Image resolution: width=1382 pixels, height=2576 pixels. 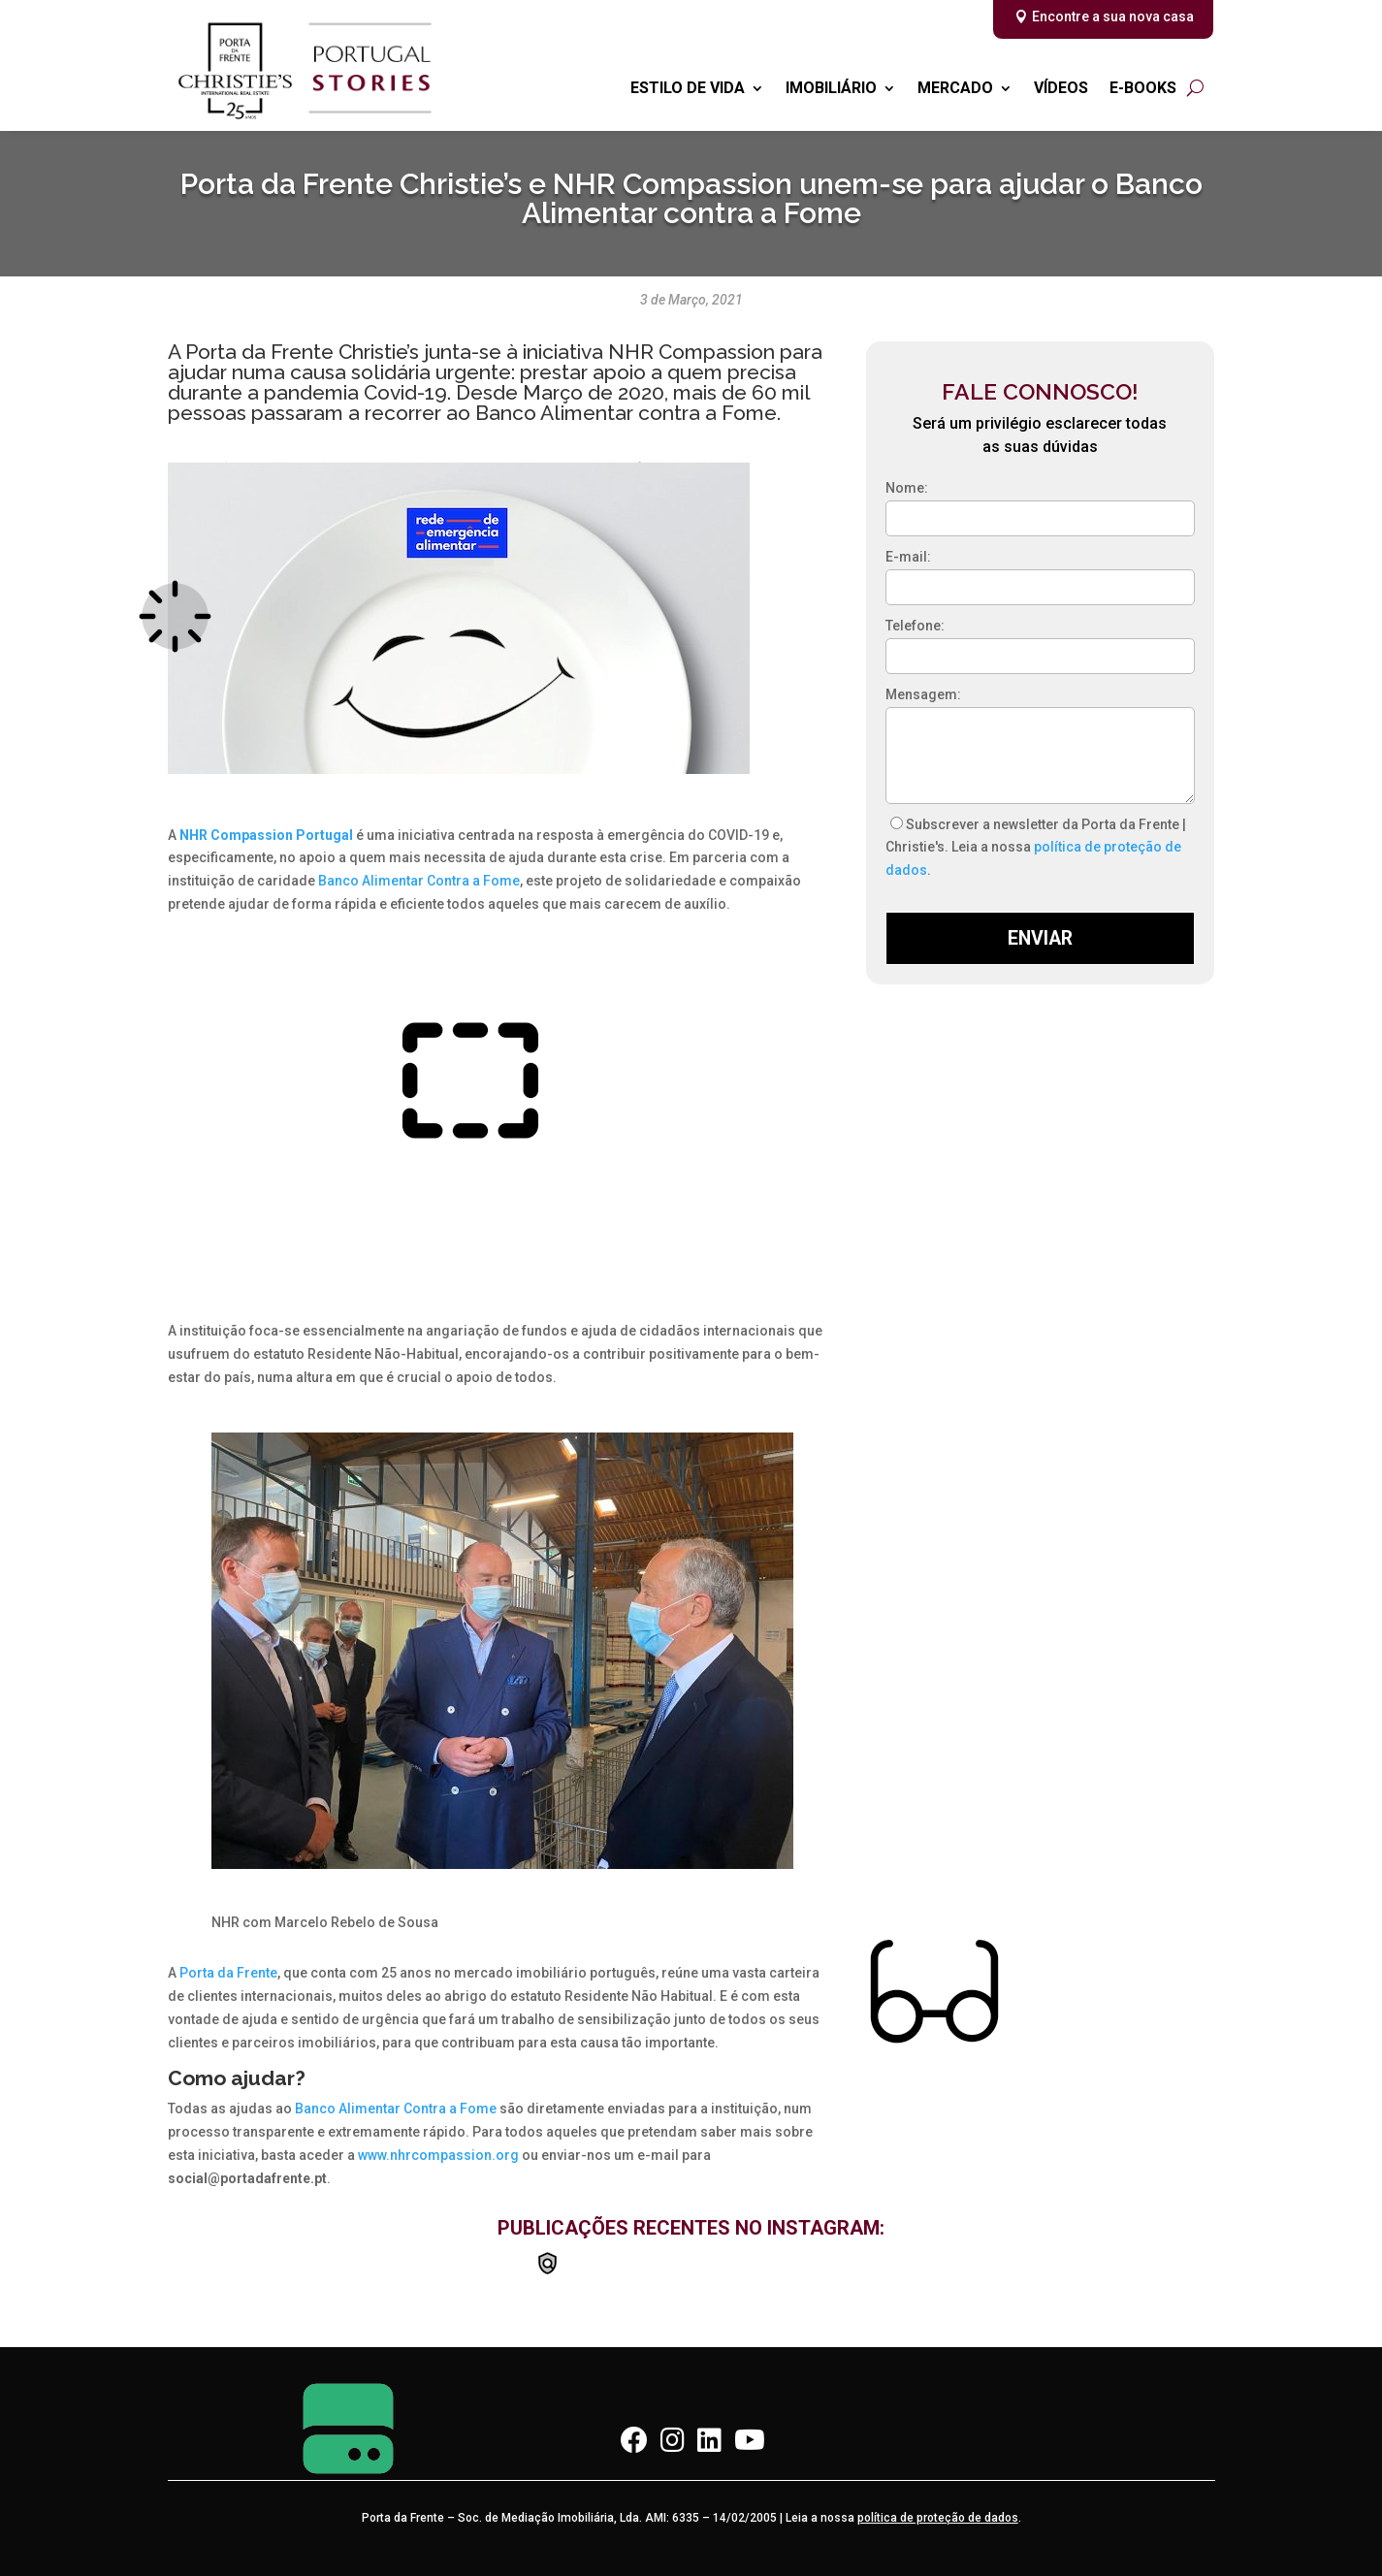 I want to click on indicates content is loading, so click(x=175, y=616).